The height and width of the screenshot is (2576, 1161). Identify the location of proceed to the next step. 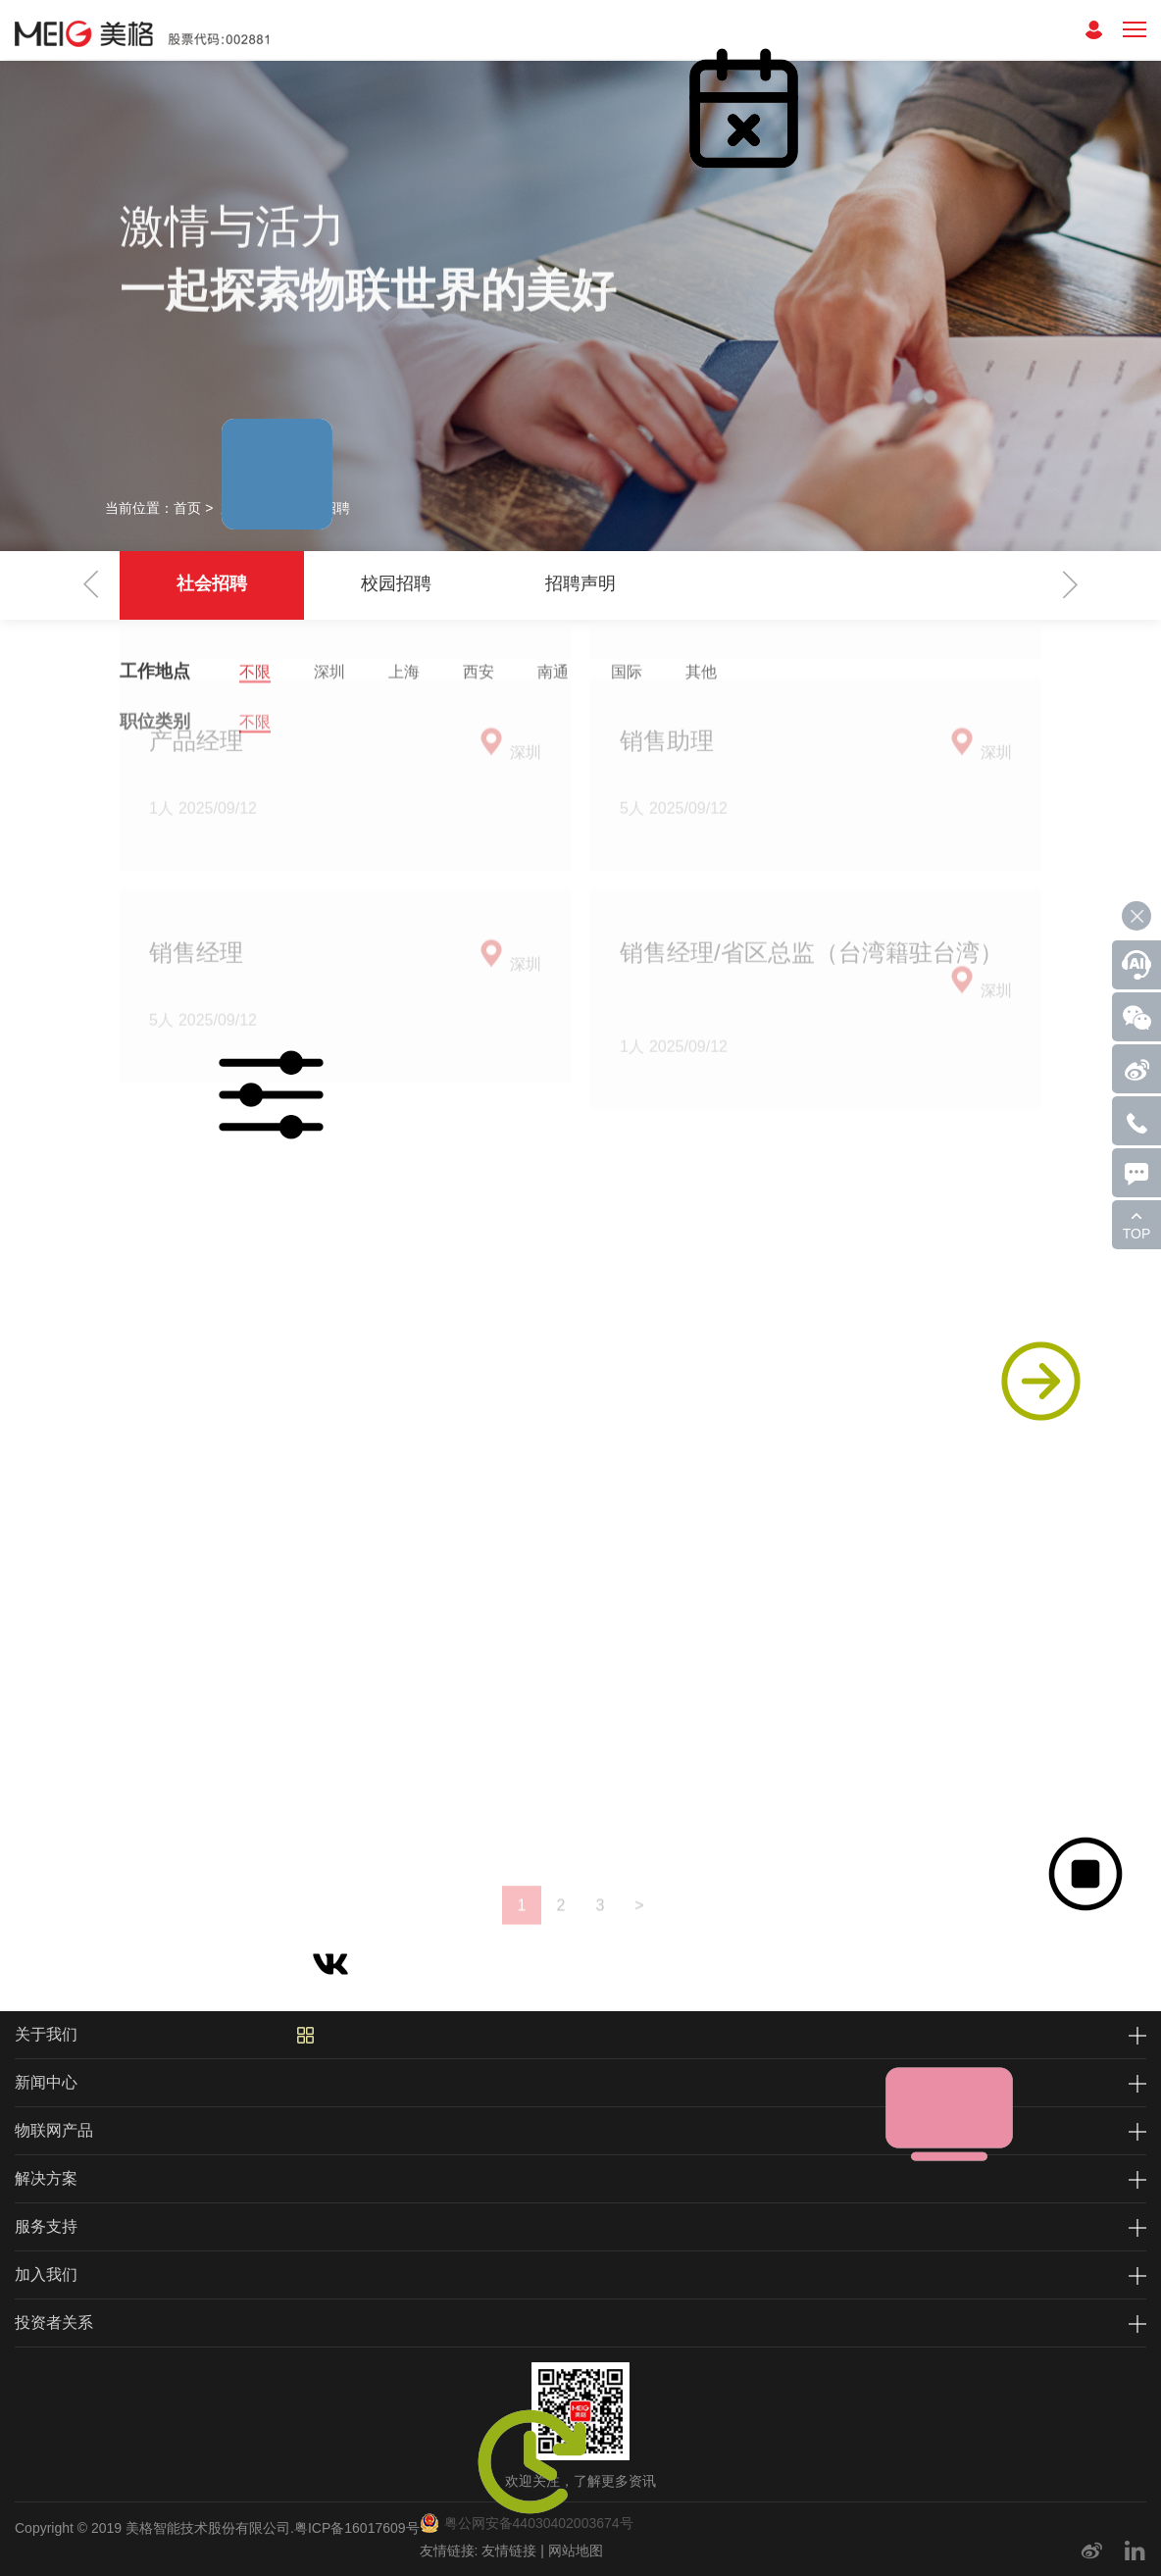
(1040, 1381).